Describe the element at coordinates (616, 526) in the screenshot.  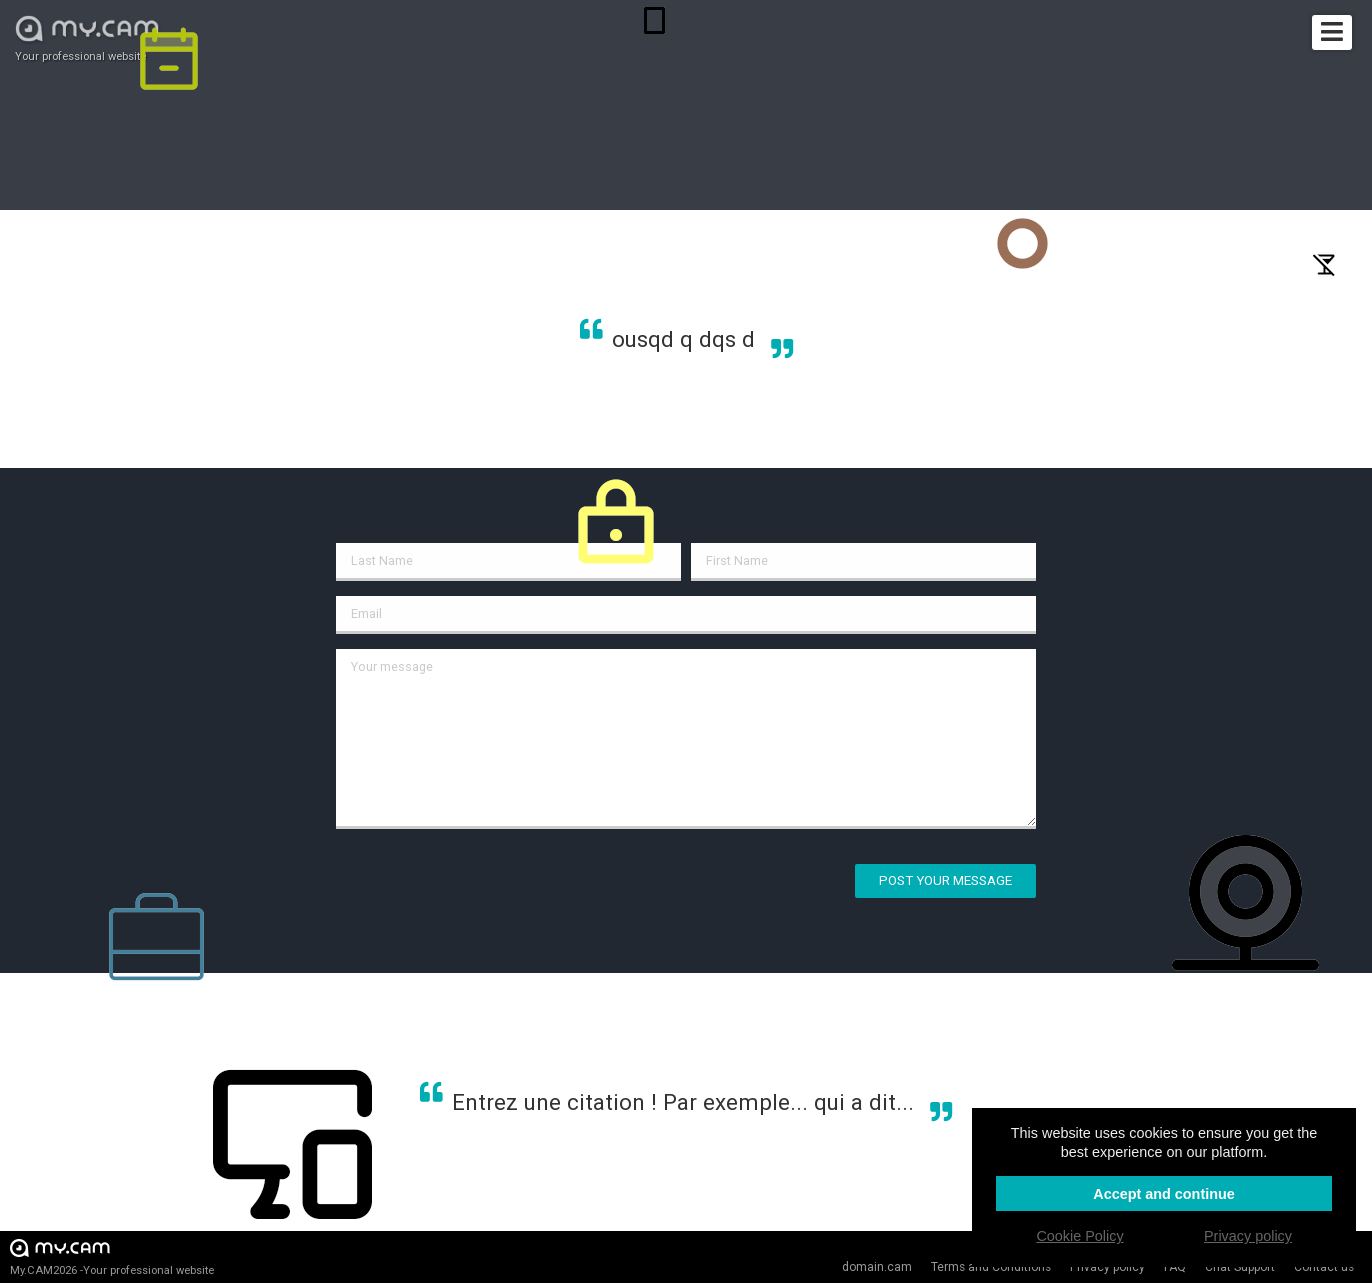
I see `lock or secure this item` at that location.